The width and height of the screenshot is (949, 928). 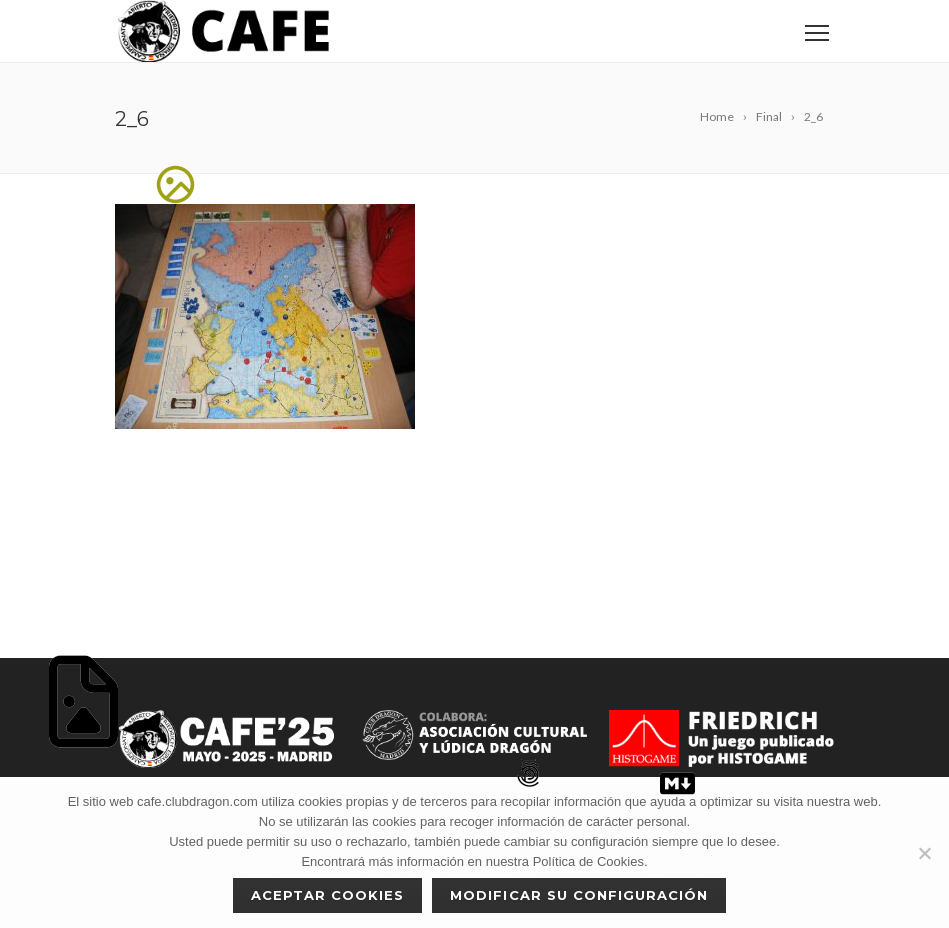 I want to click on view image file, so click(x=83, y=701).